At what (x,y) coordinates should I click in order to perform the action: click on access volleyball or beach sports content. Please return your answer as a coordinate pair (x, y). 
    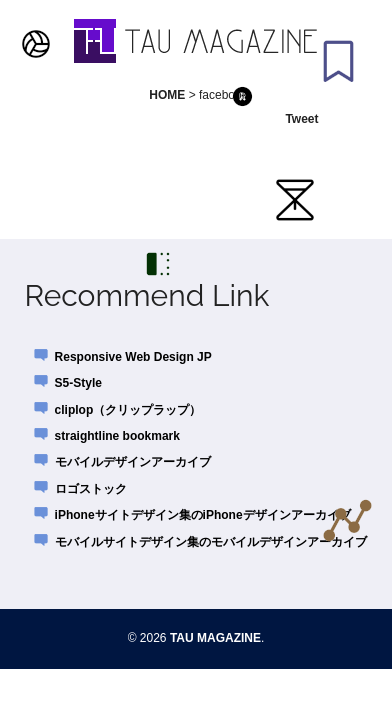
    Looking at the image, I should click on (36, 44).